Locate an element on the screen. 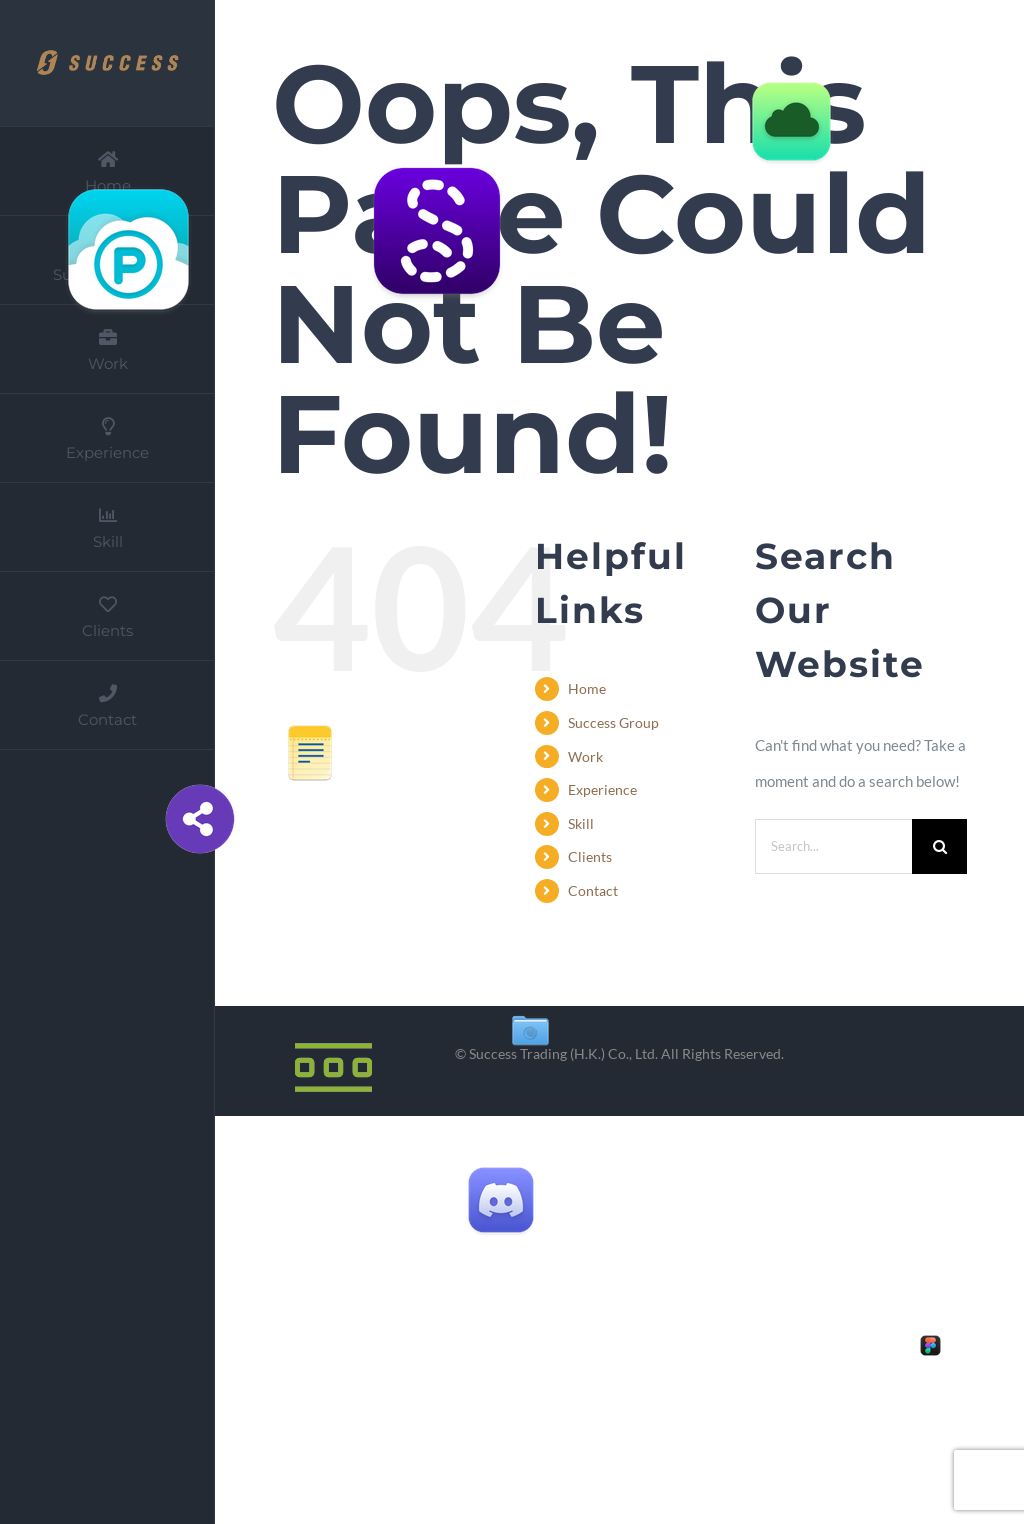  open Discord app is located at coordinates (501, 1200).